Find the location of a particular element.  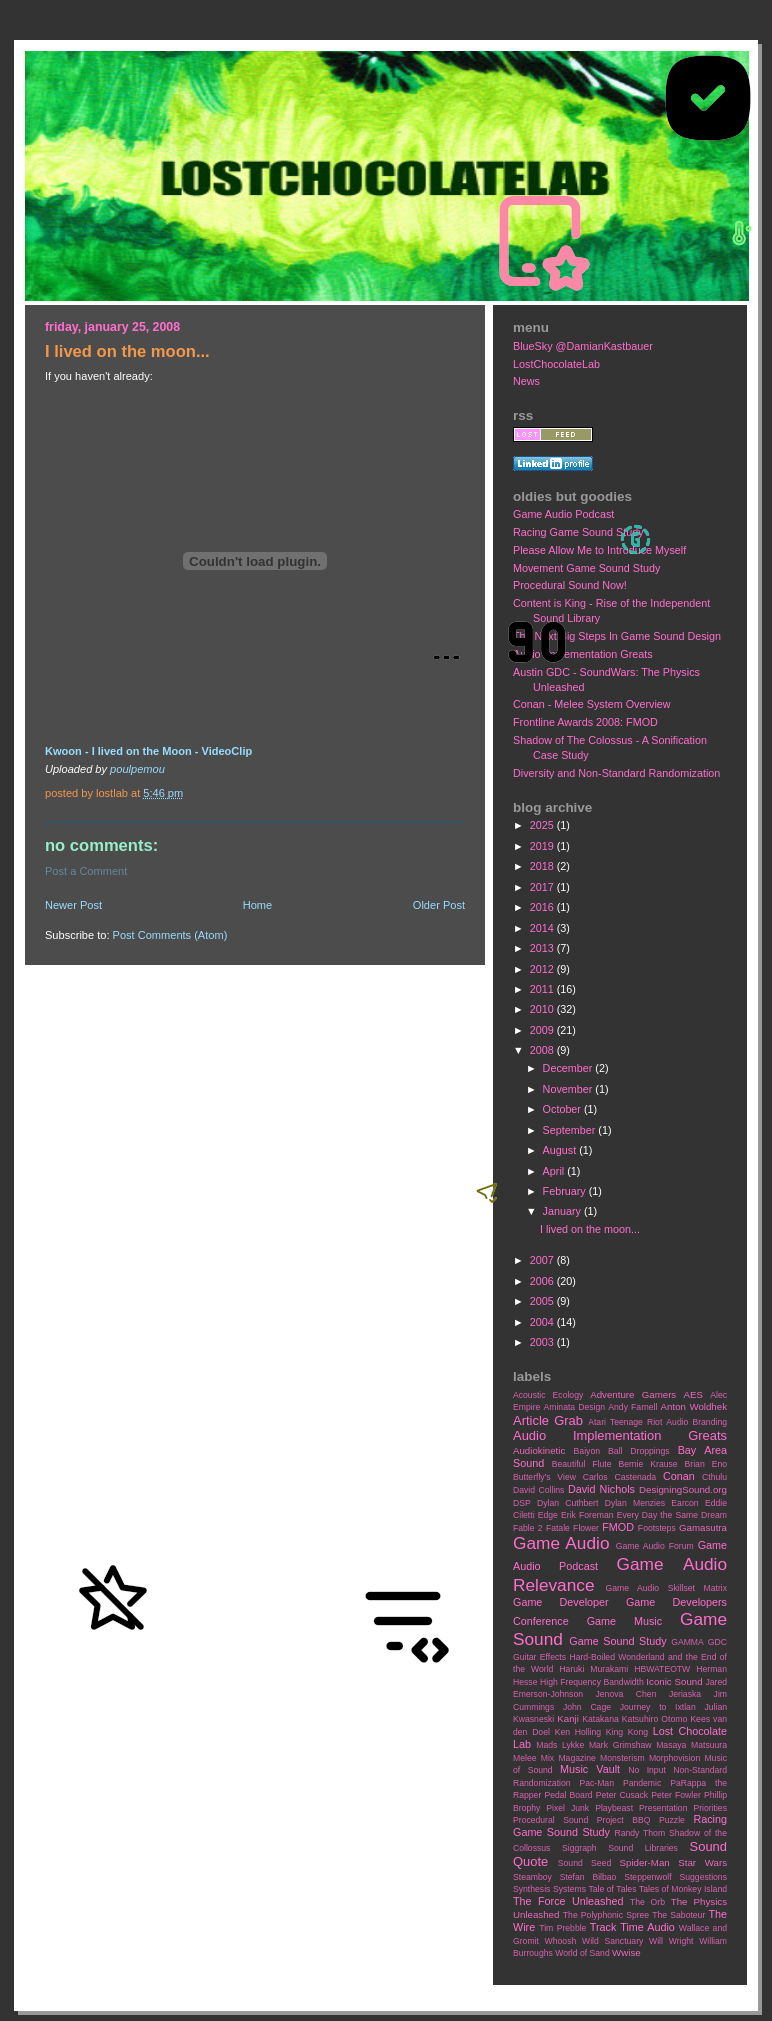

mark task as complete is located at coordinates (708, 98).